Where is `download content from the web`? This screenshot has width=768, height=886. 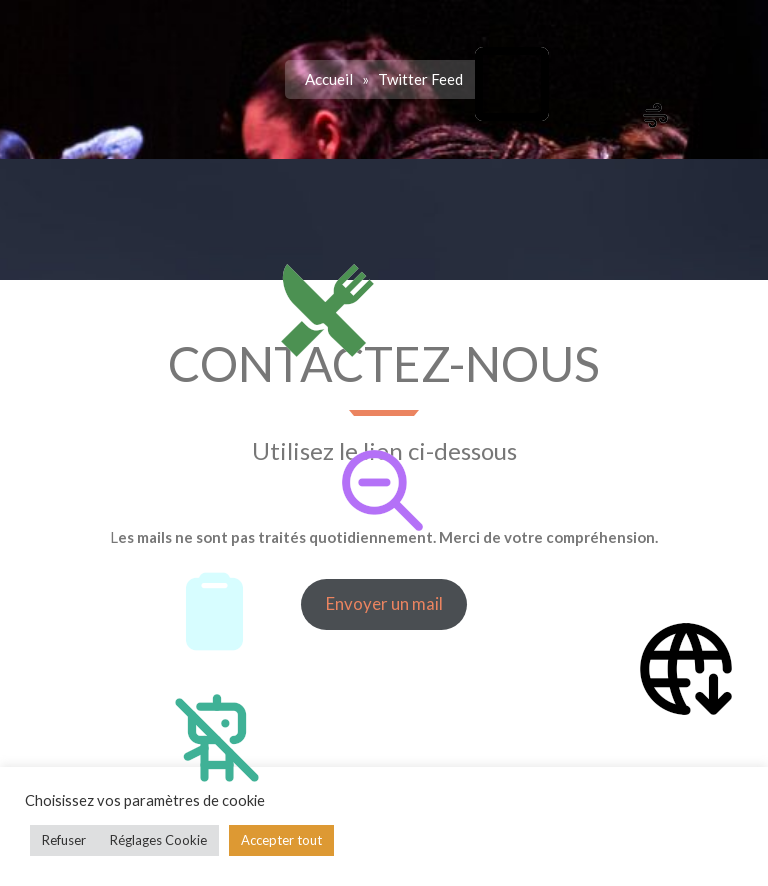 download content from the web is located at coordinates (686, 669).